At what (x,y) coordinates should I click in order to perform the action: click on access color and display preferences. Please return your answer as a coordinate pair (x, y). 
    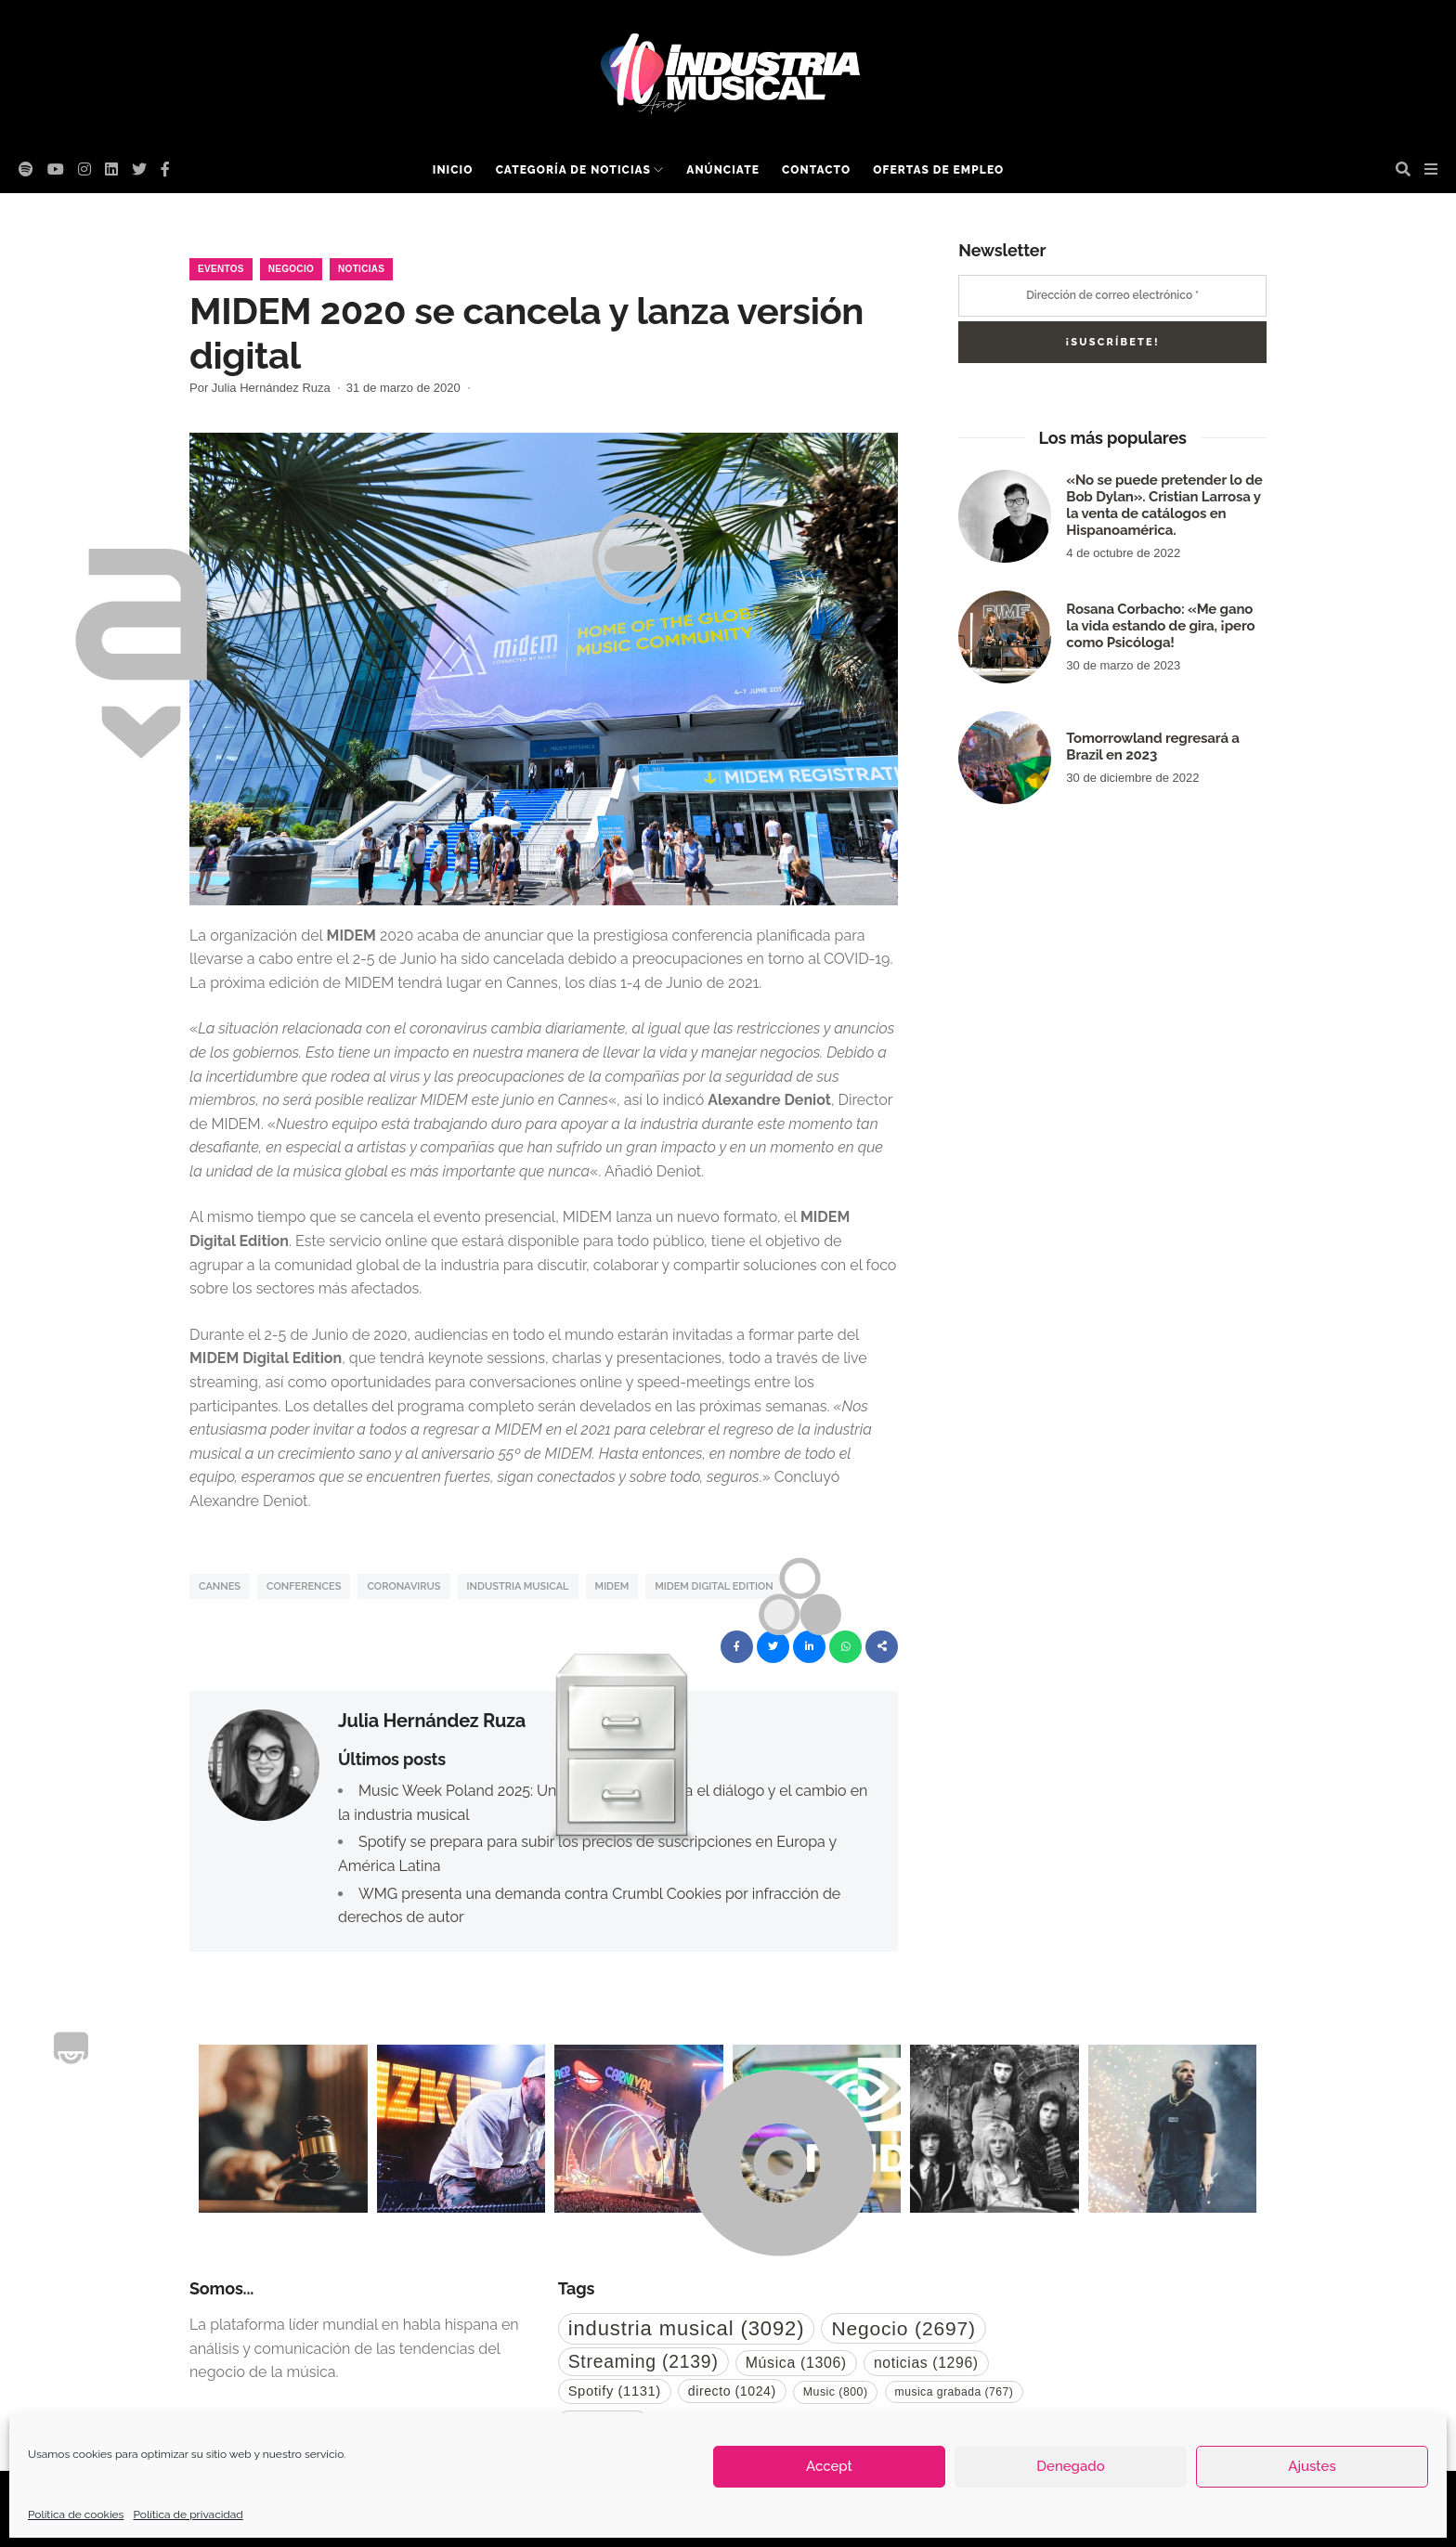
    Looking at the image, I should click on (800, 1593).